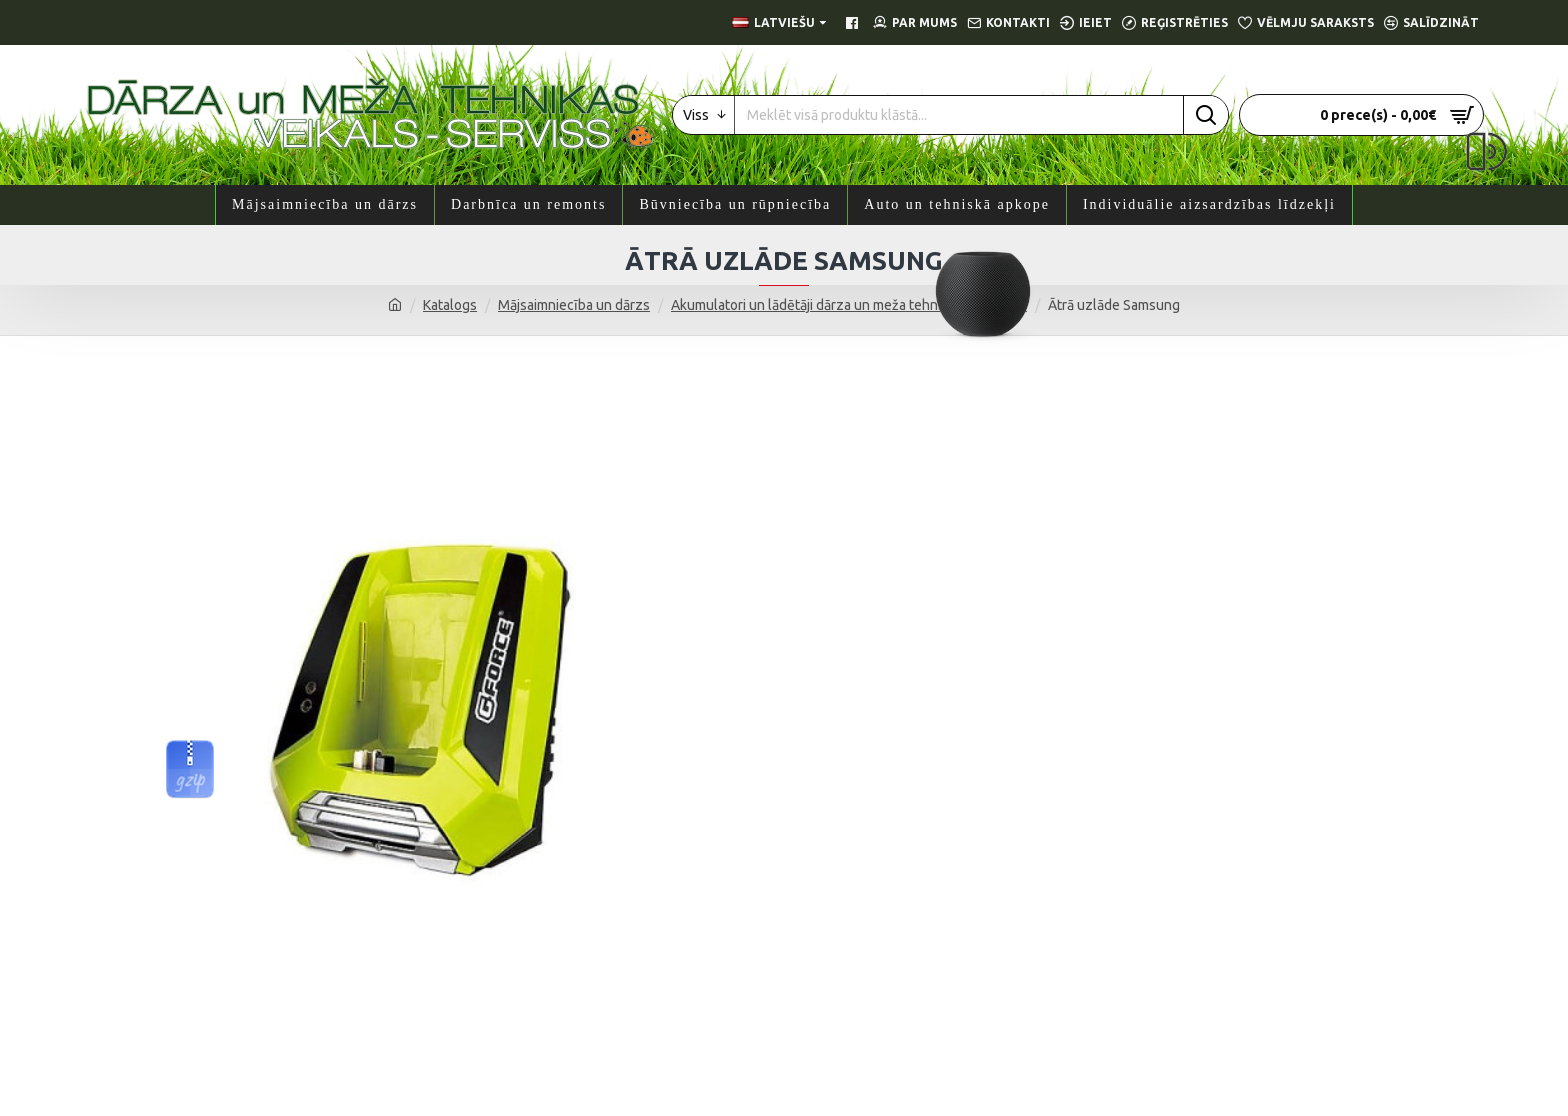 The height and width of the screenshot is (1116, 1568). What do you see at coordinates (190, 769) in the screenshot?
I see `a gzip compressed archive file` at bounding box center [190, 769].